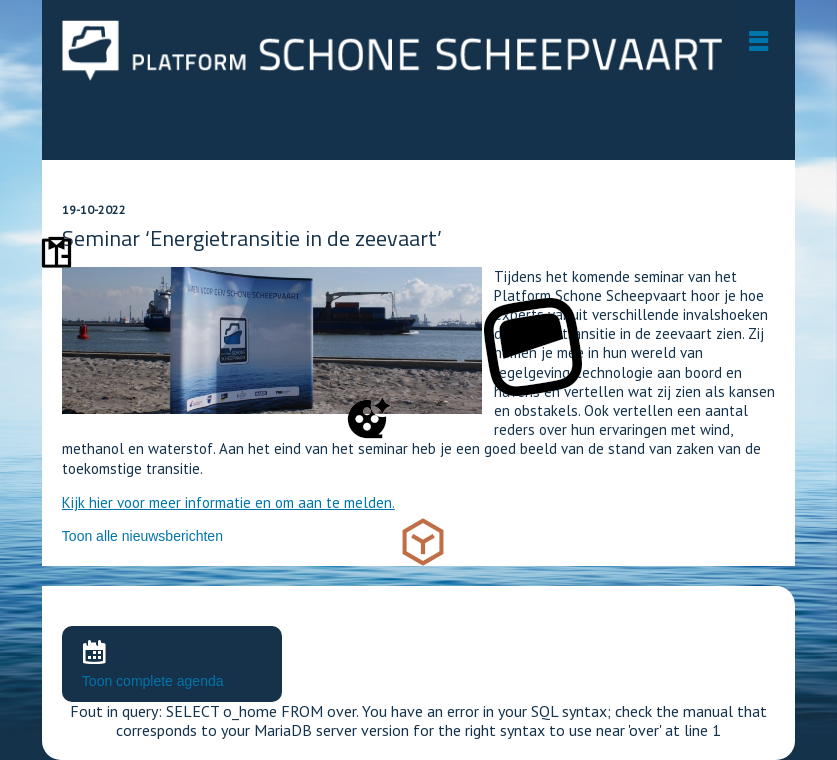  What do you see at coordinates (533, 347) in the screenshot?
I see `headless ui component library logo` at bounding box center [533, 347].